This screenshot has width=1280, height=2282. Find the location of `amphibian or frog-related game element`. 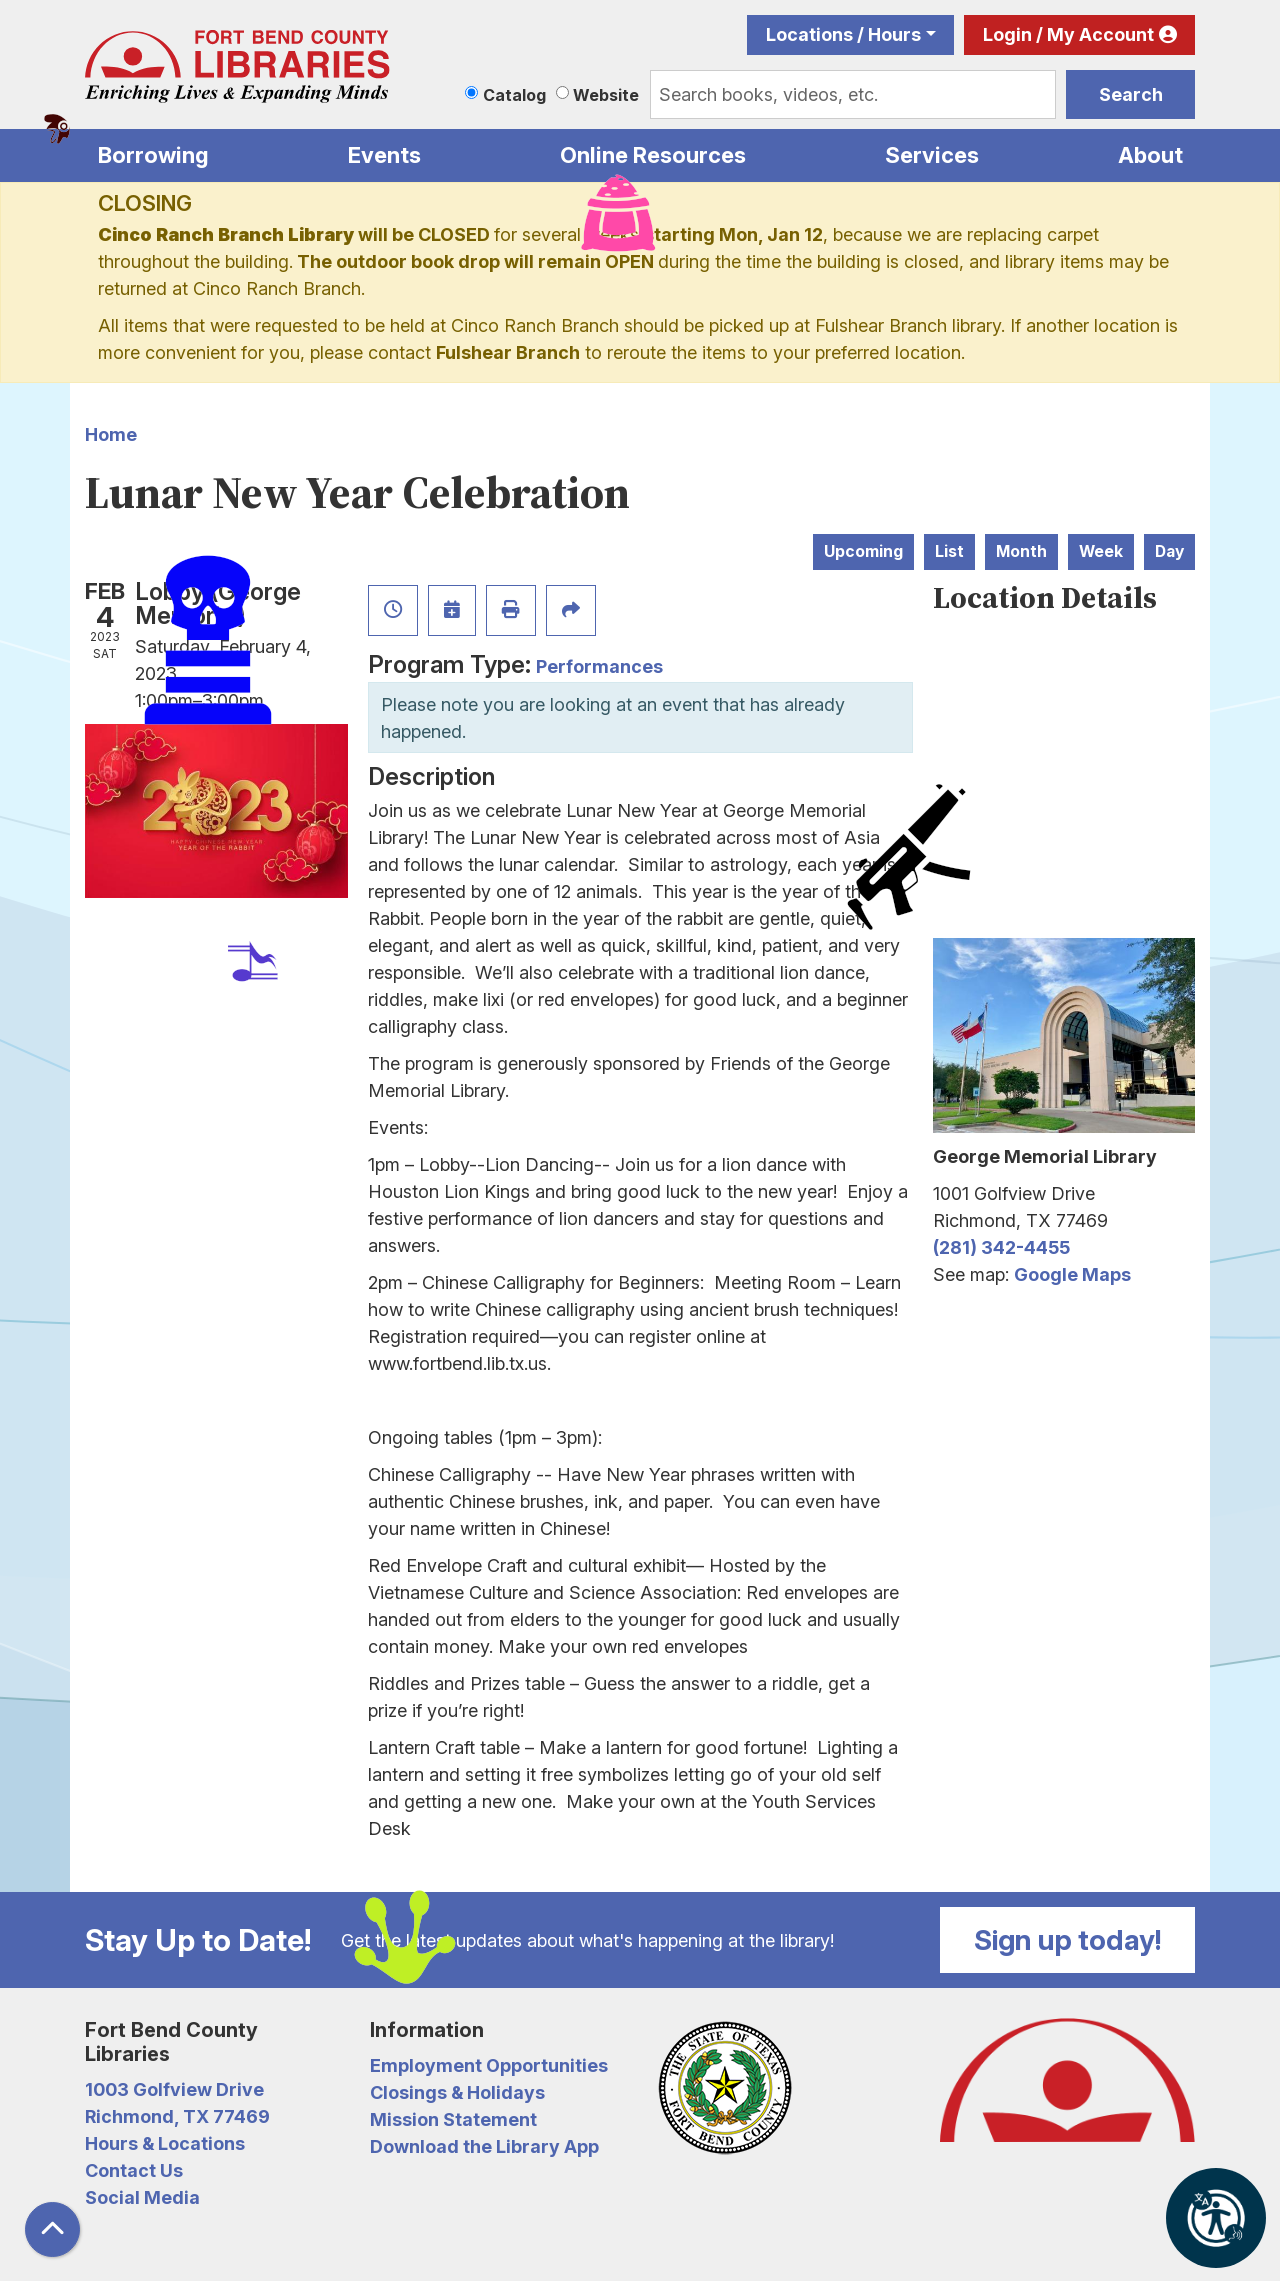

amphibian or frog-related game element is located at coordinates (405, 1937).